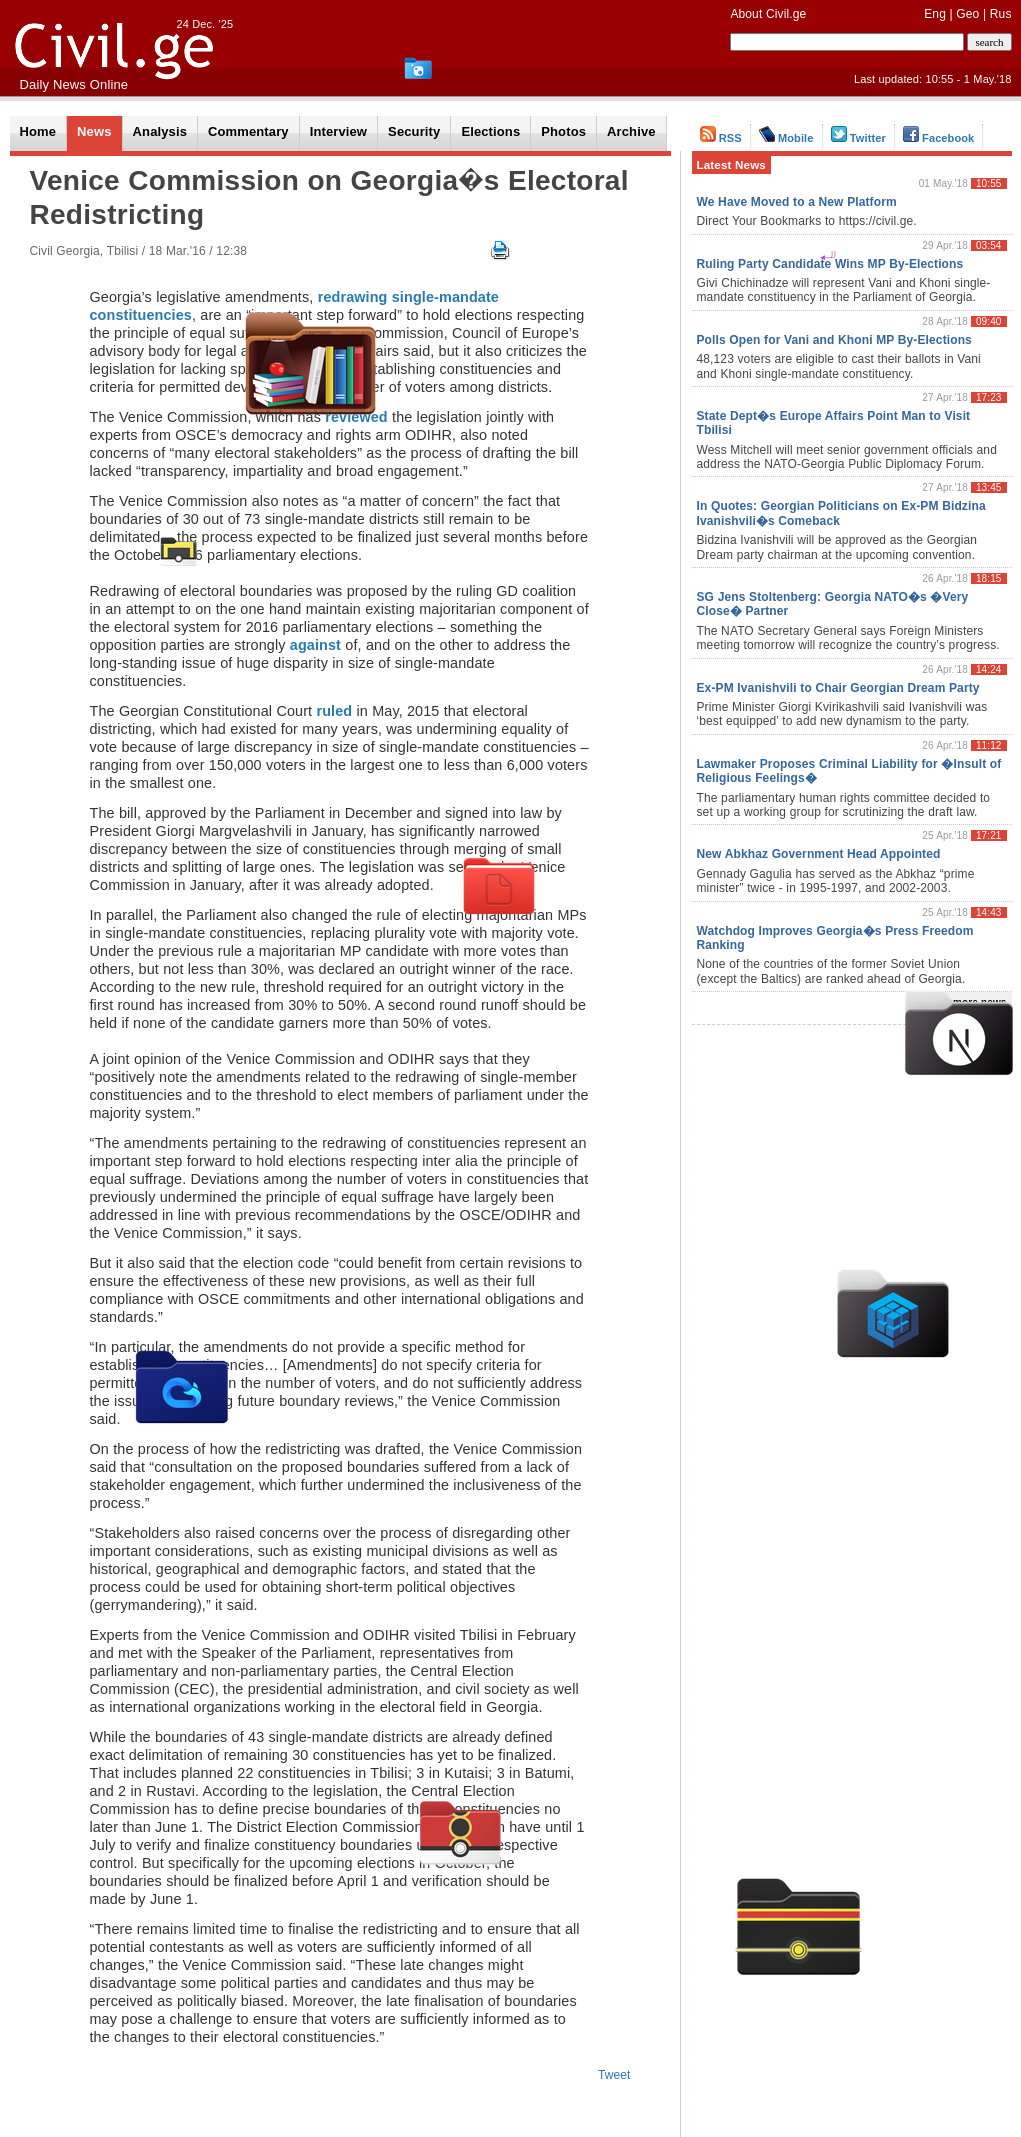 The width and height of the screenshot is (1021, 2137). What do you see at coordinates (178, 552) in the screenshot?
I see `folder for pokémon ultra ball collection or game assets` at bounding box center [178, 552].